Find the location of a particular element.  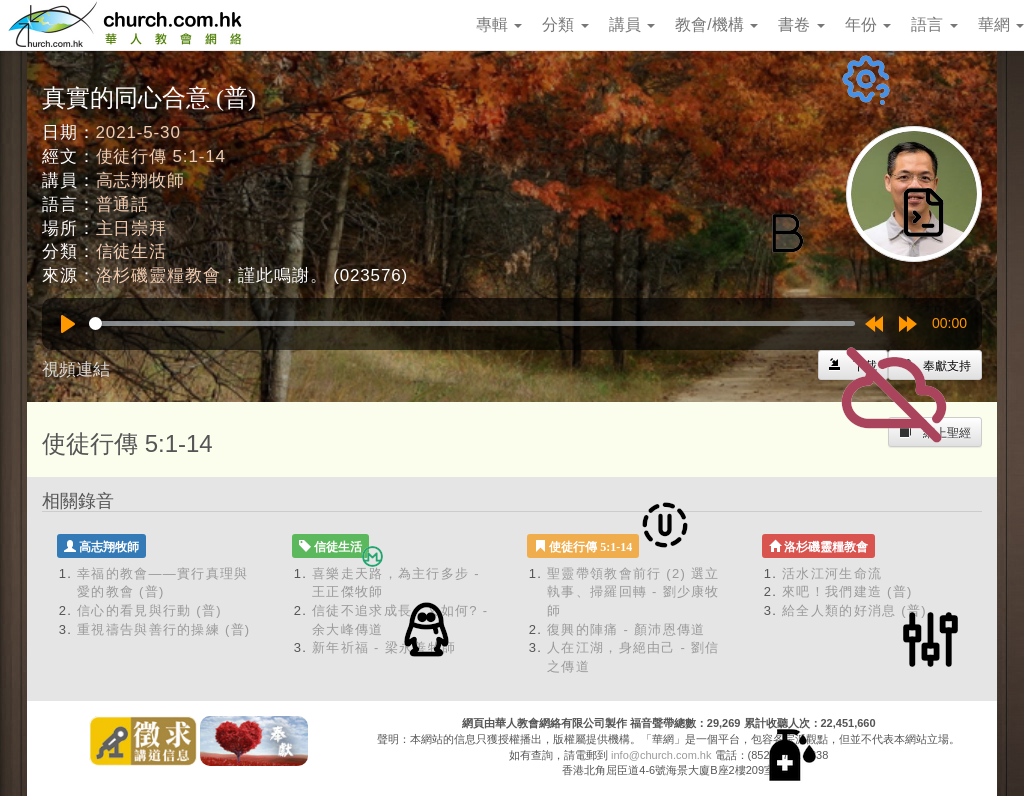

access hand sanitizer station location is located at coordinates (790, 755).